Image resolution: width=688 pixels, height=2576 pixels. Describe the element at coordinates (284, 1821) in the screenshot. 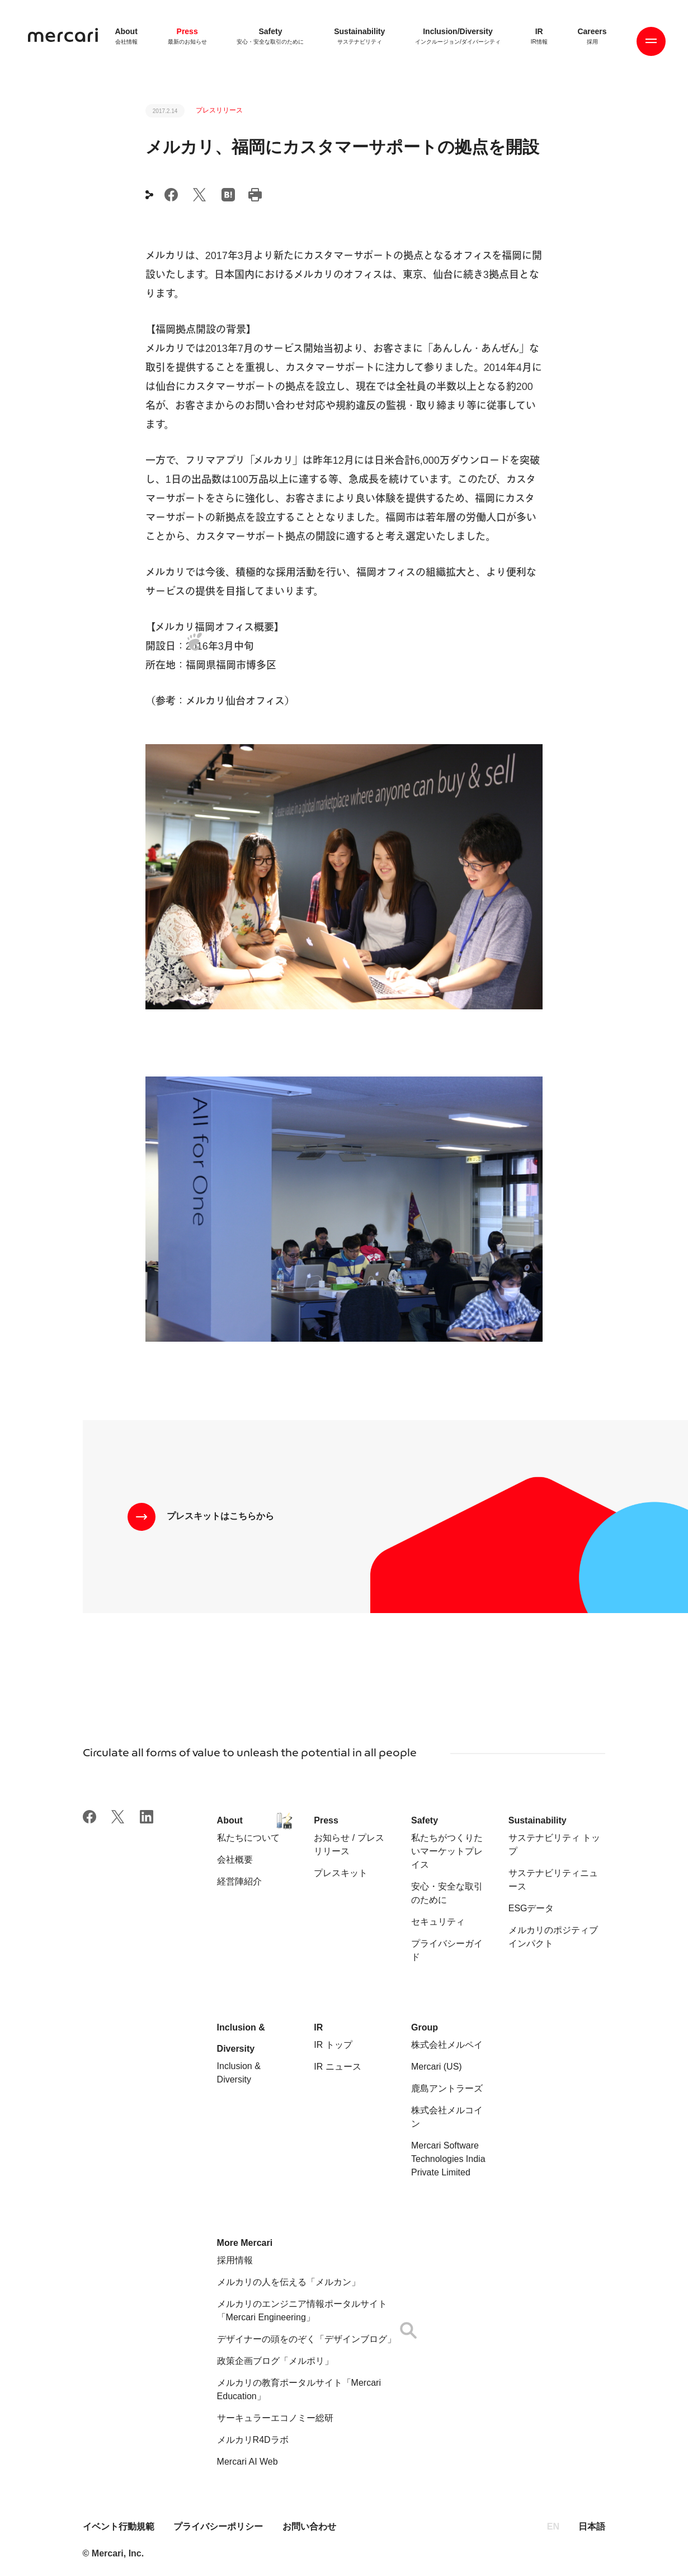

I see `indicates battery is low but currently charging` at that location.